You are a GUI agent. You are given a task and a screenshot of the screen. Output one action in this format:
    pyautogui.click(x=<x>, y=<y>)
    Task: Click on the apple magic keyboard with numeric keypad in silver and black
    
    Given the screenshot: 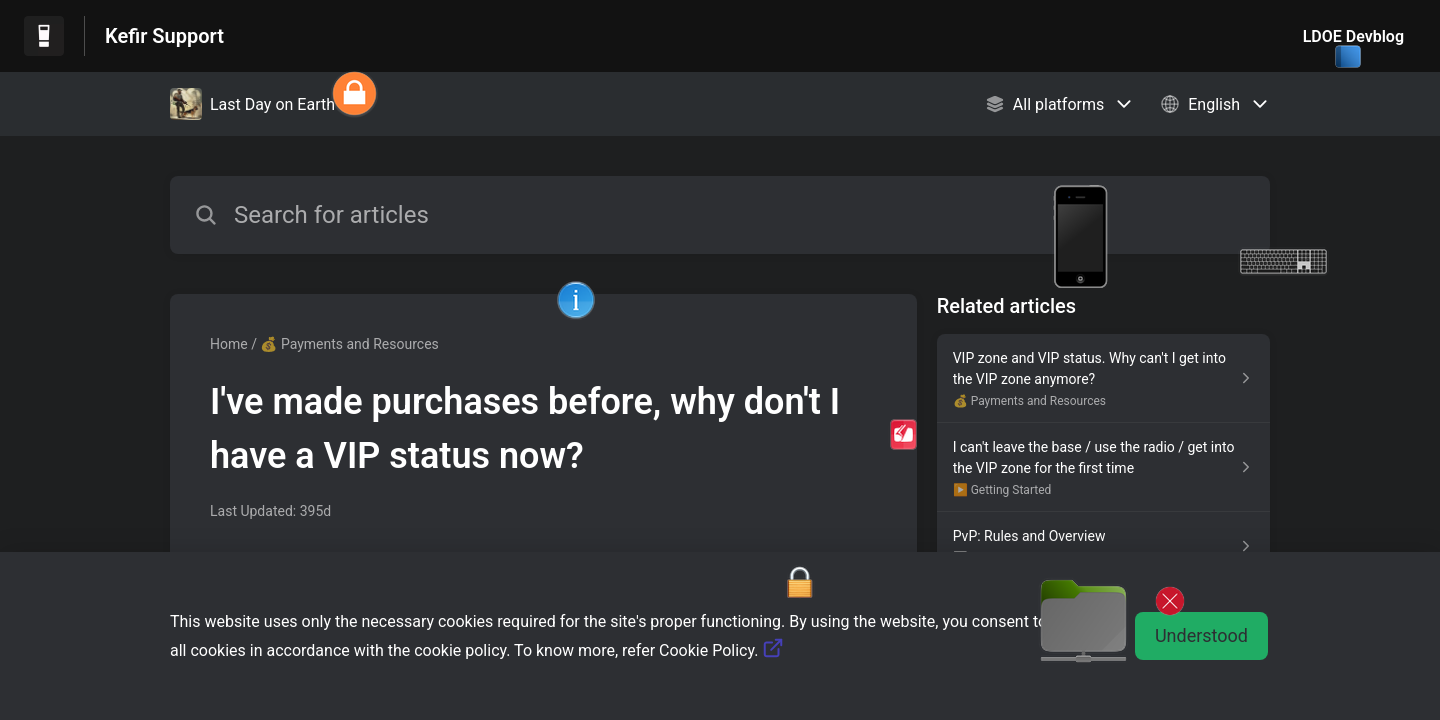 What is the action you would take?
    pyautogui.click(x=1283, y=261)
    